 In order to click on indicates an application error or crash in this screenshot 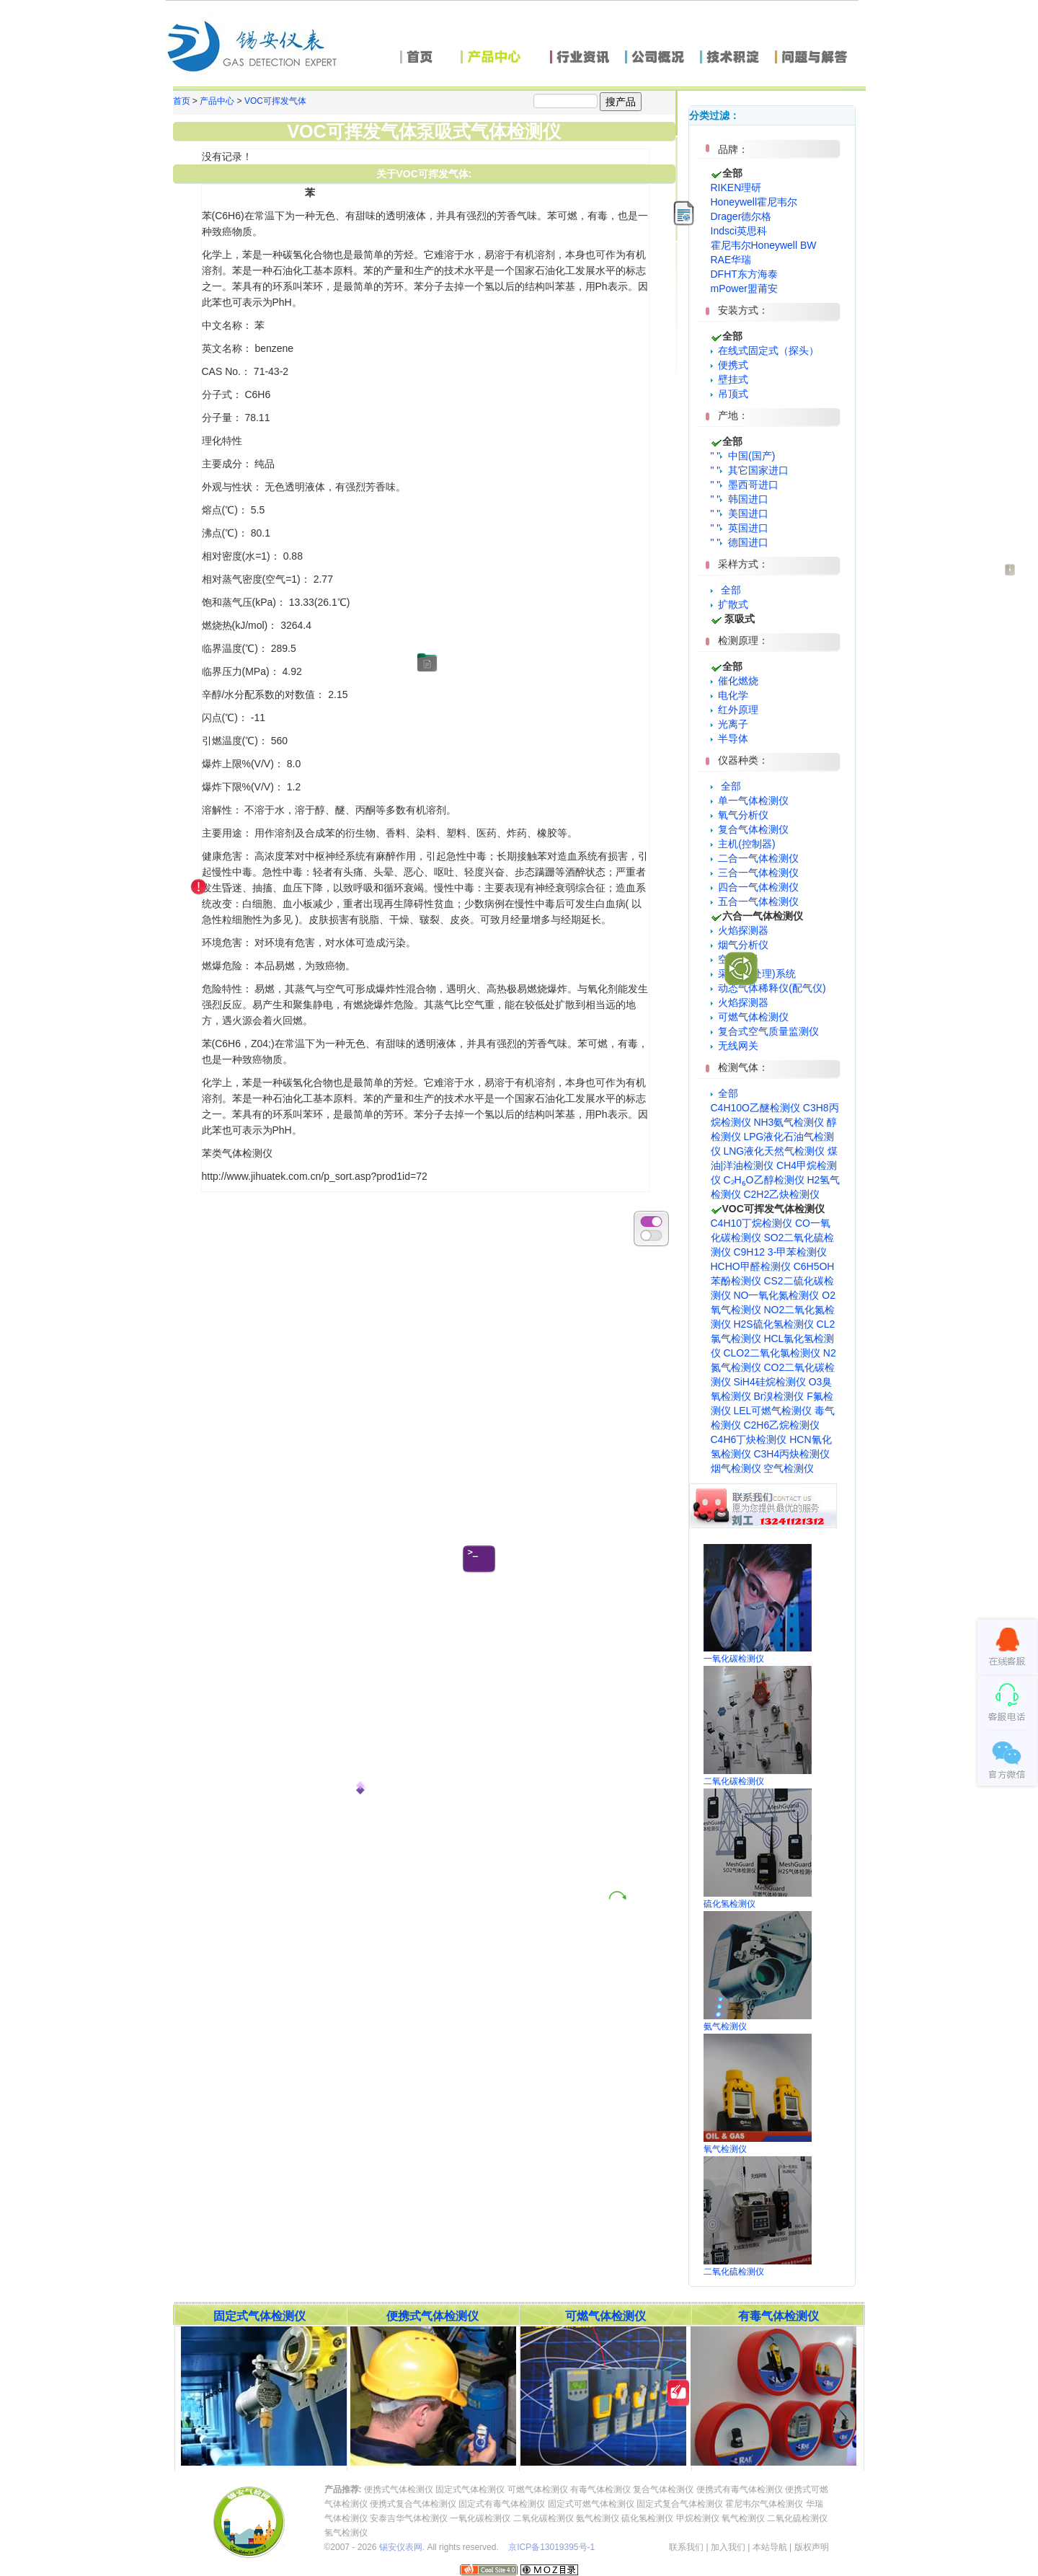, I will do `click(198, 886)`.